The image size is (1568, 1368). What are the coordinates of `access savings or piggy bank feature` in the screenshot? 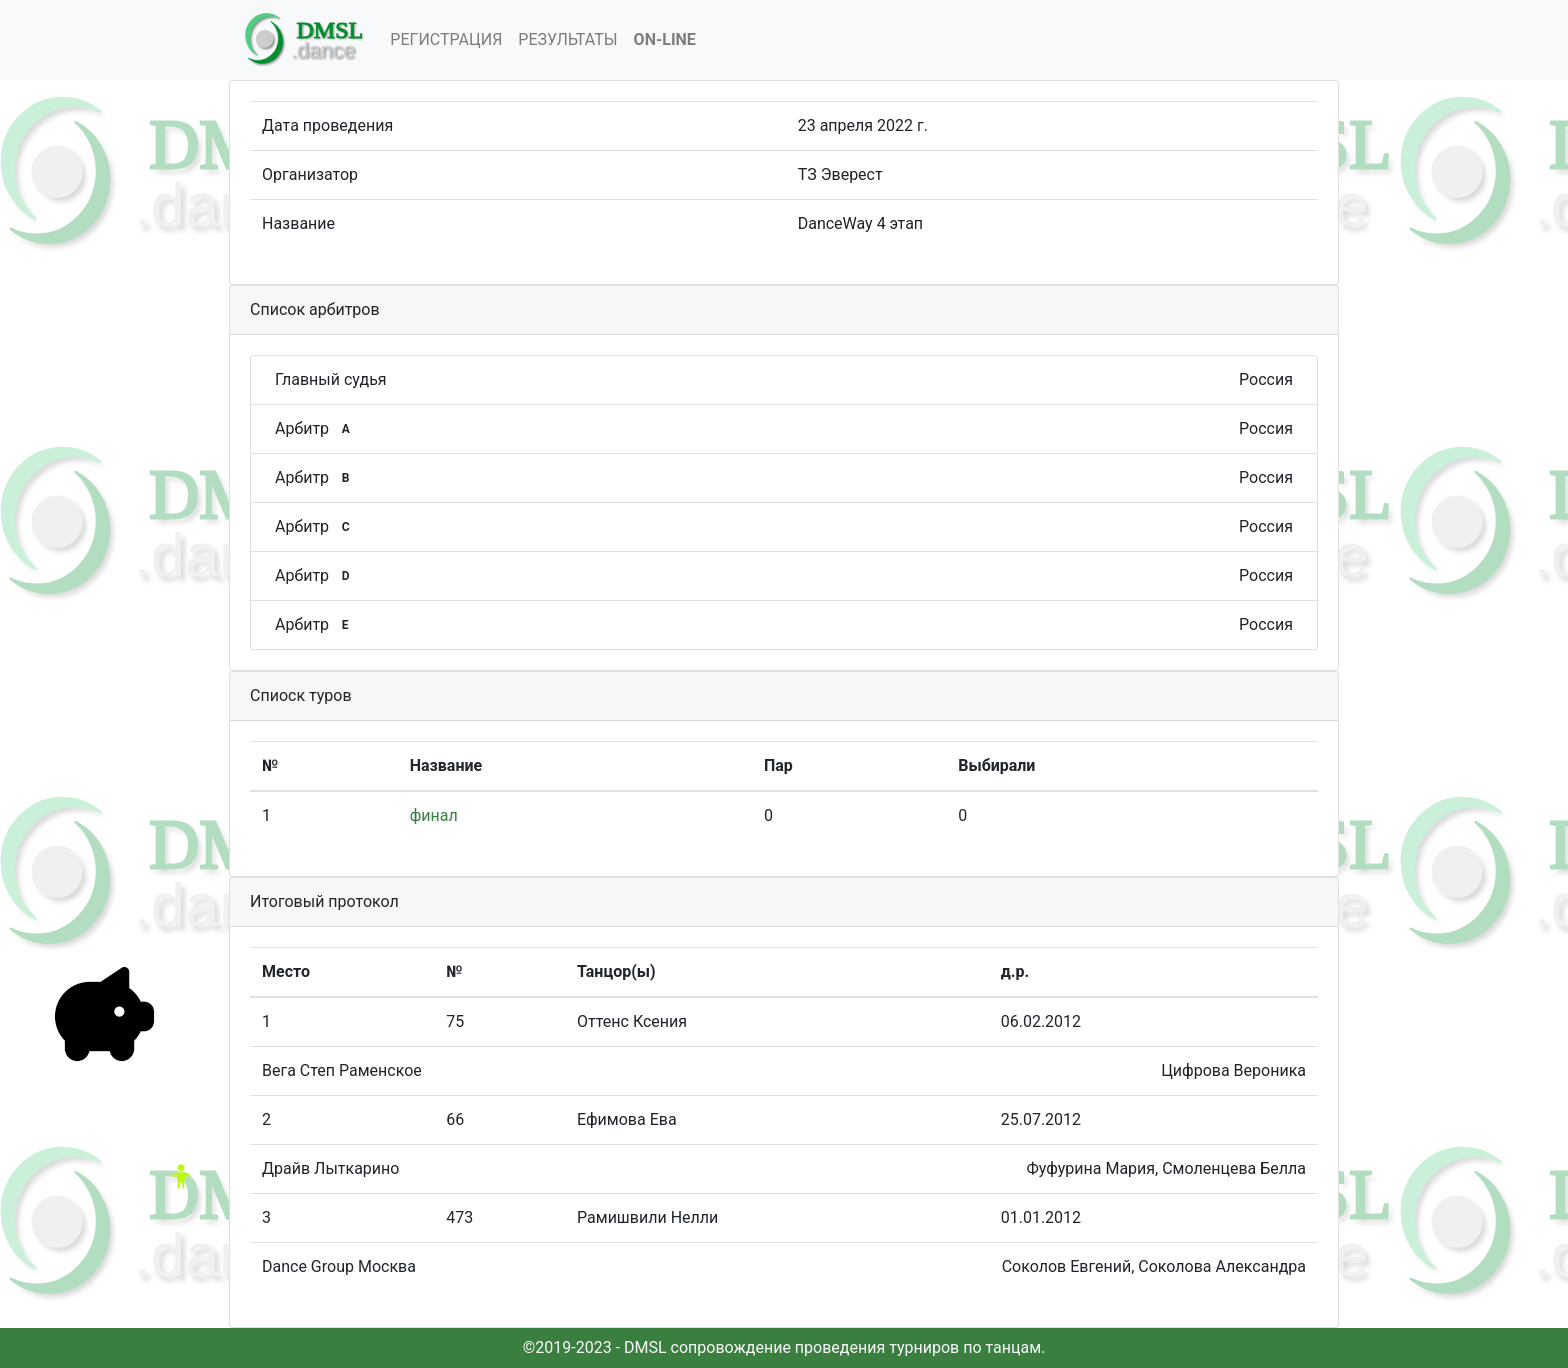 It's located at (104, 1016).